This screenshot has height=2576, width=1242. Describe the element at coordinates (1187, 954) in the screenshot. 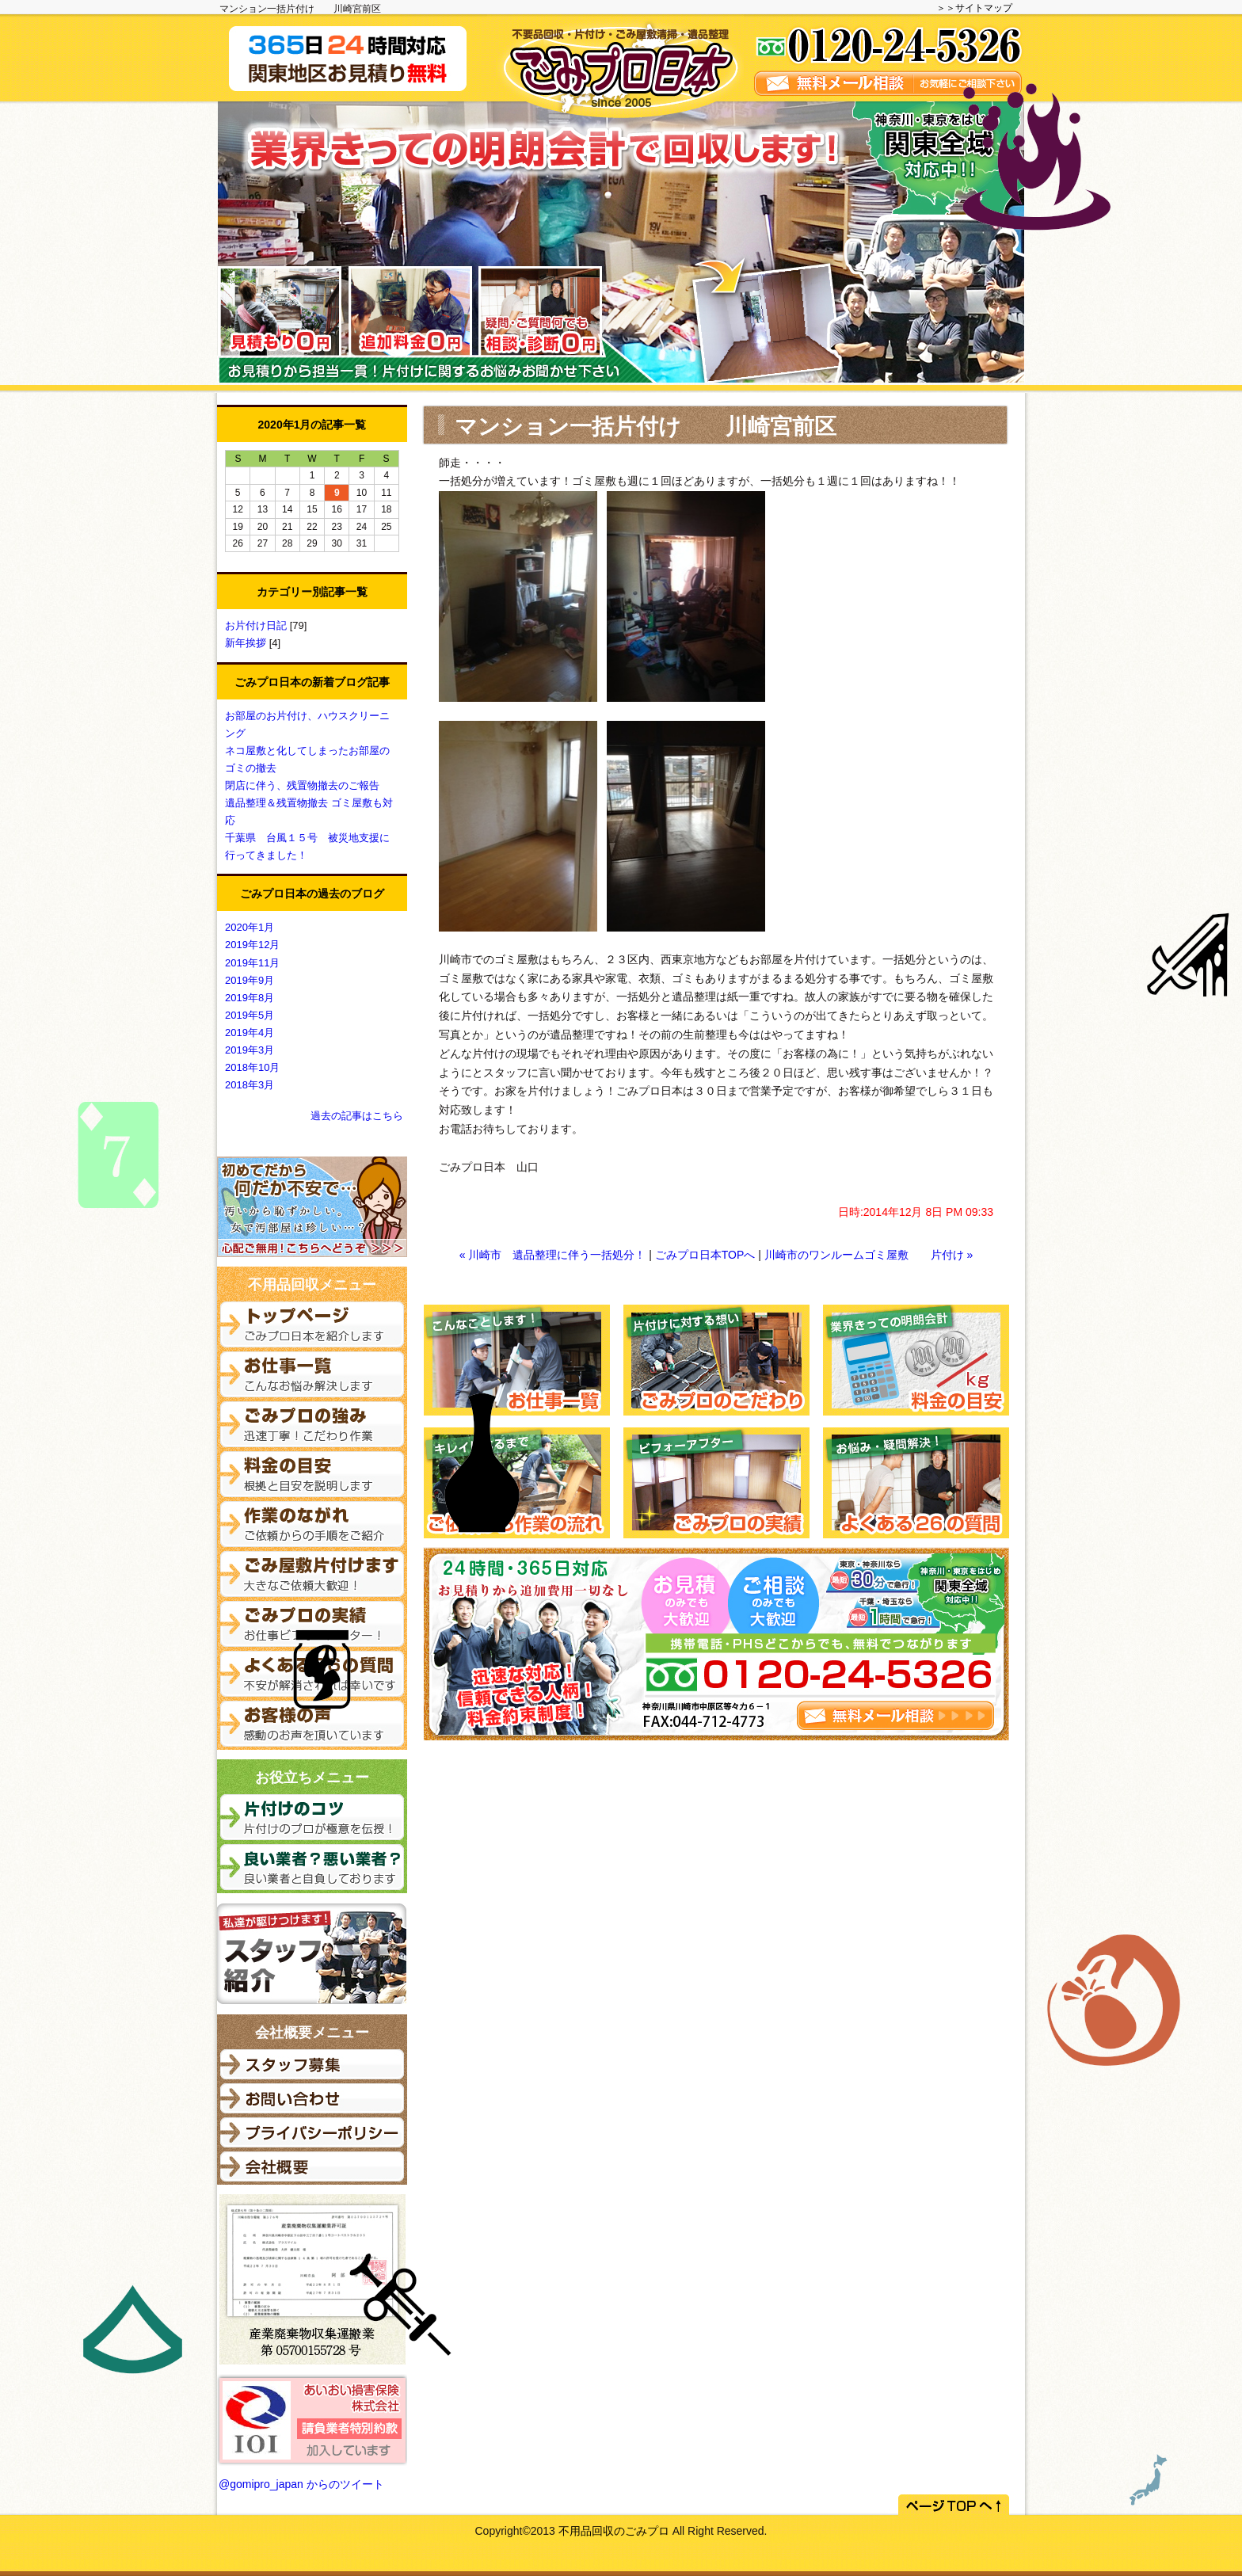

I see `indicates a critical hit or bleeding damage effect` at that location.